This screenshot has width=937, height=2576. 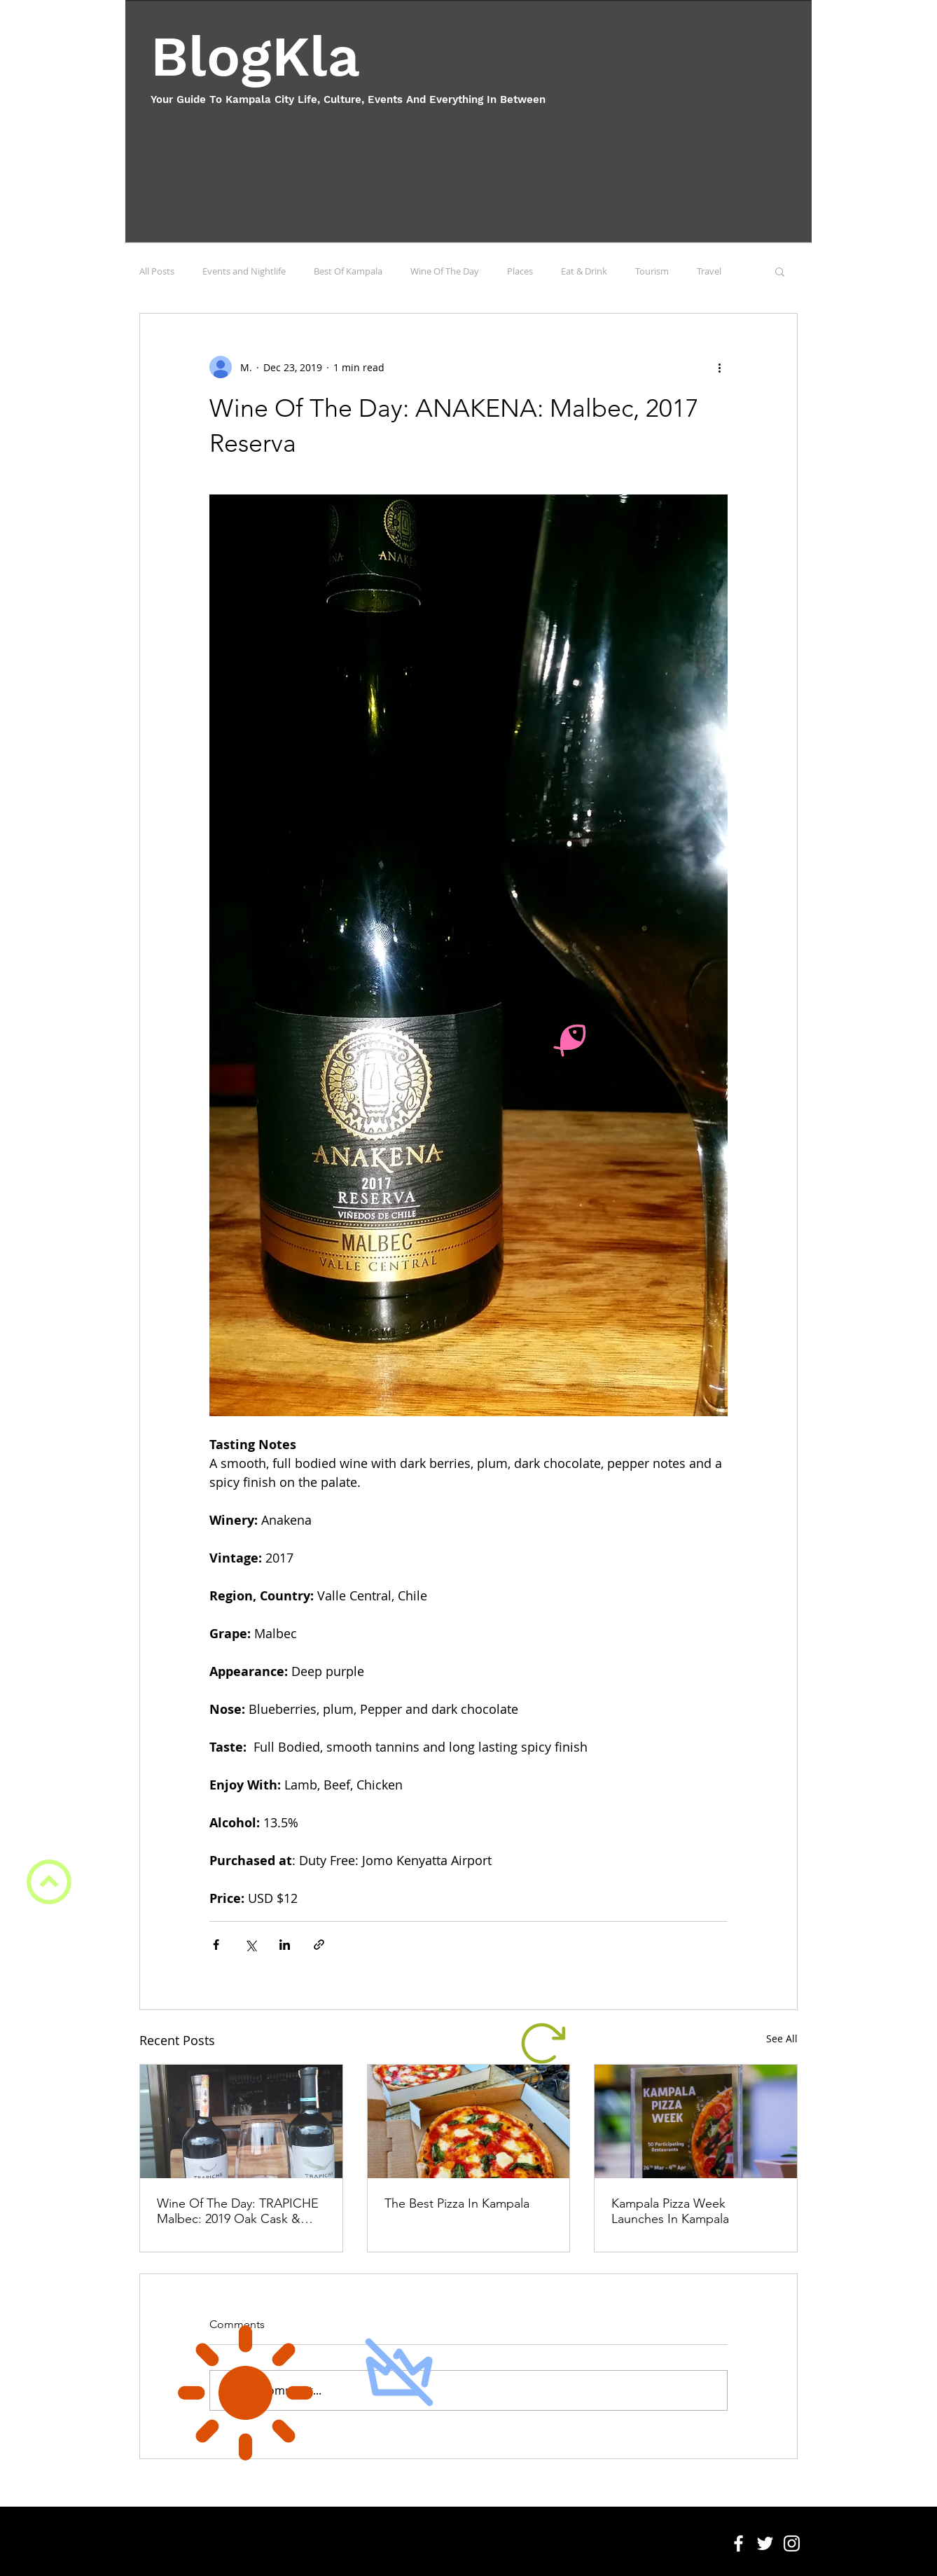 I want to click on increase screen brightness, so click(x=245, y=2393).